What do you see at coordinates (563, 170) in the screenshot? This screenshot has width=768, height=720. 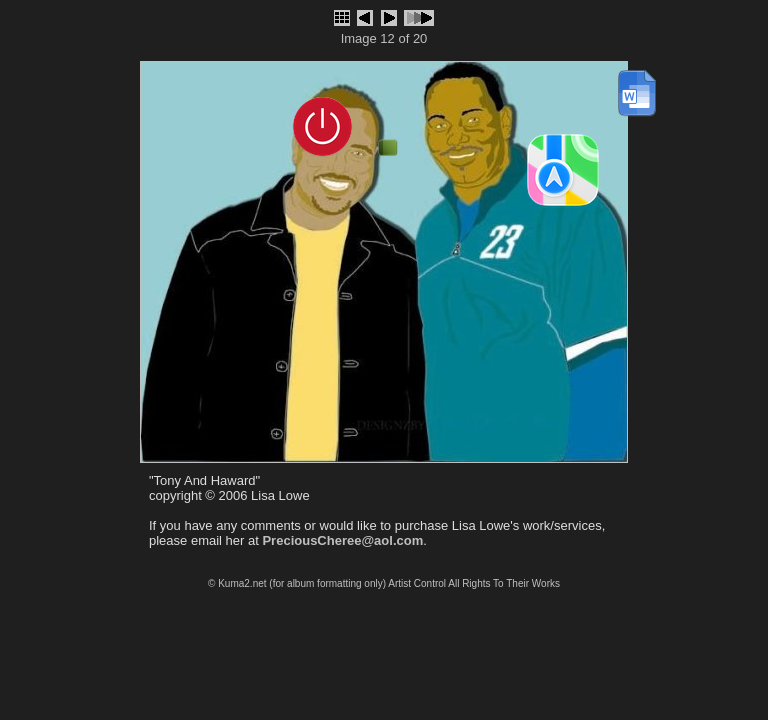 I see `open apple maps` at bounding box center [563, 170].